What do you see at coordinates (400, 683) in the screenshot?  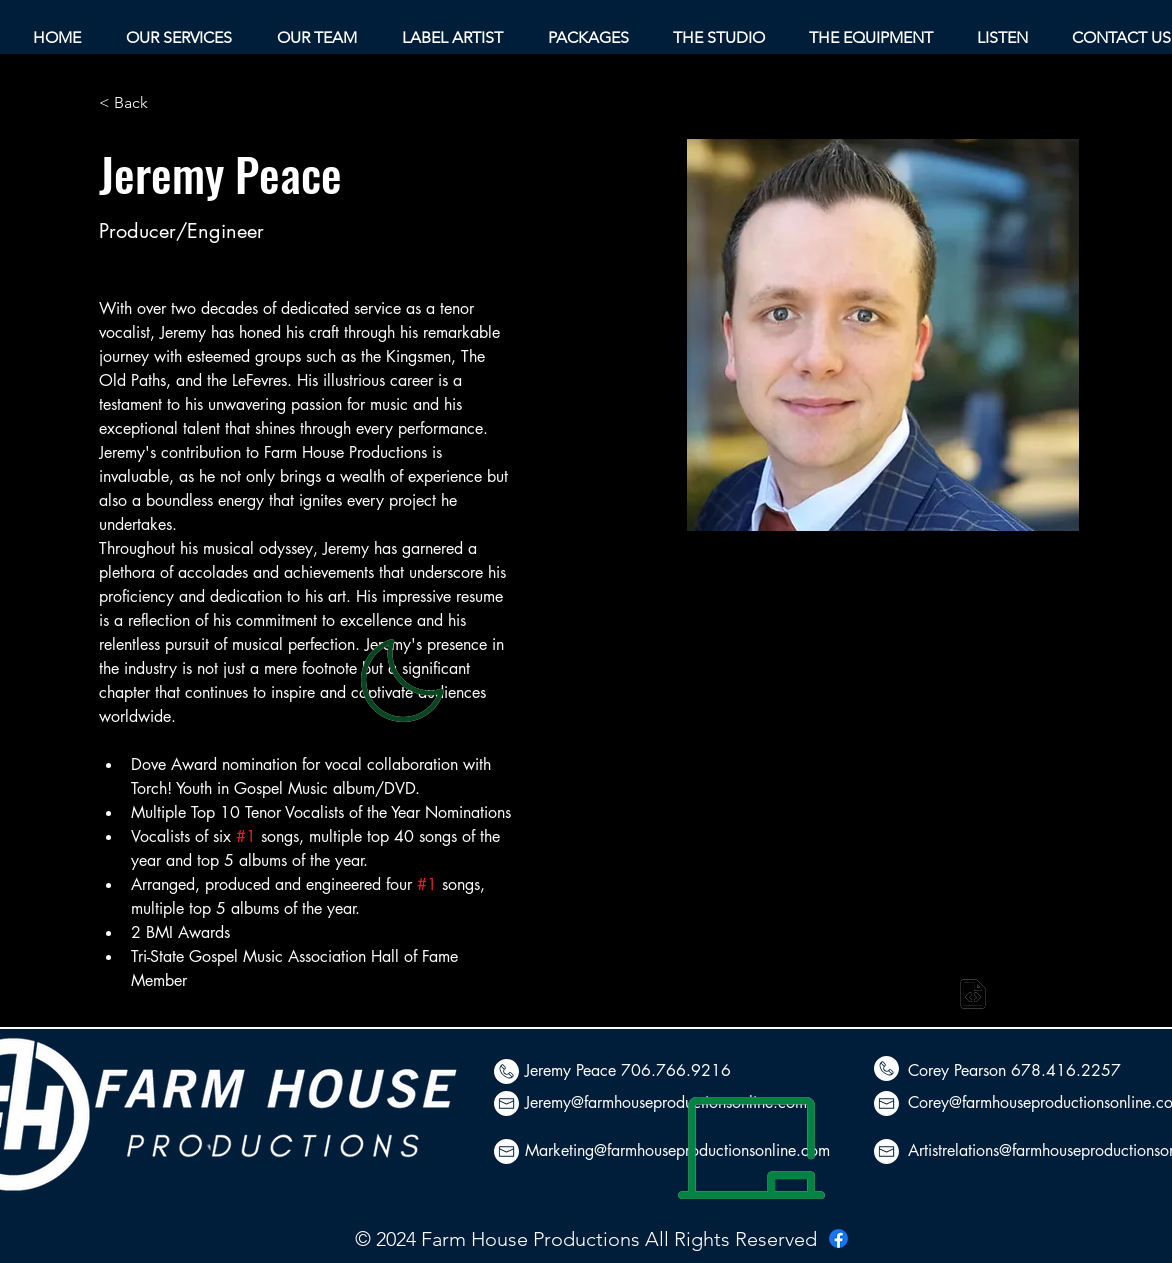 I see `toggle dark mode or night theme` at bounding box center [400, 683].